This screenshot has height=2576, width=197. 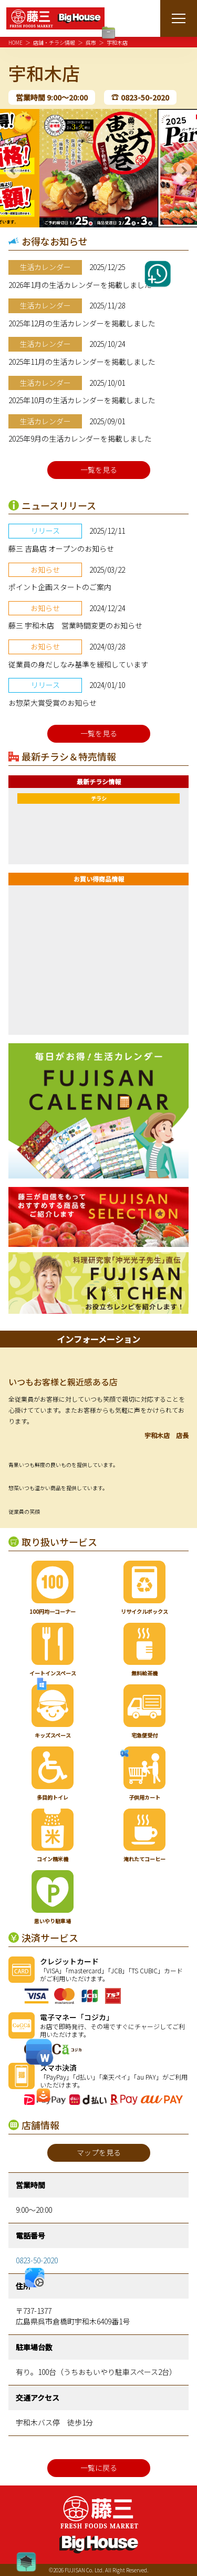 What do you see at coordinates (42, 1684) in the screenshot?
I see `a windows executable file (.exe)` at bounding box center [42, 1684].